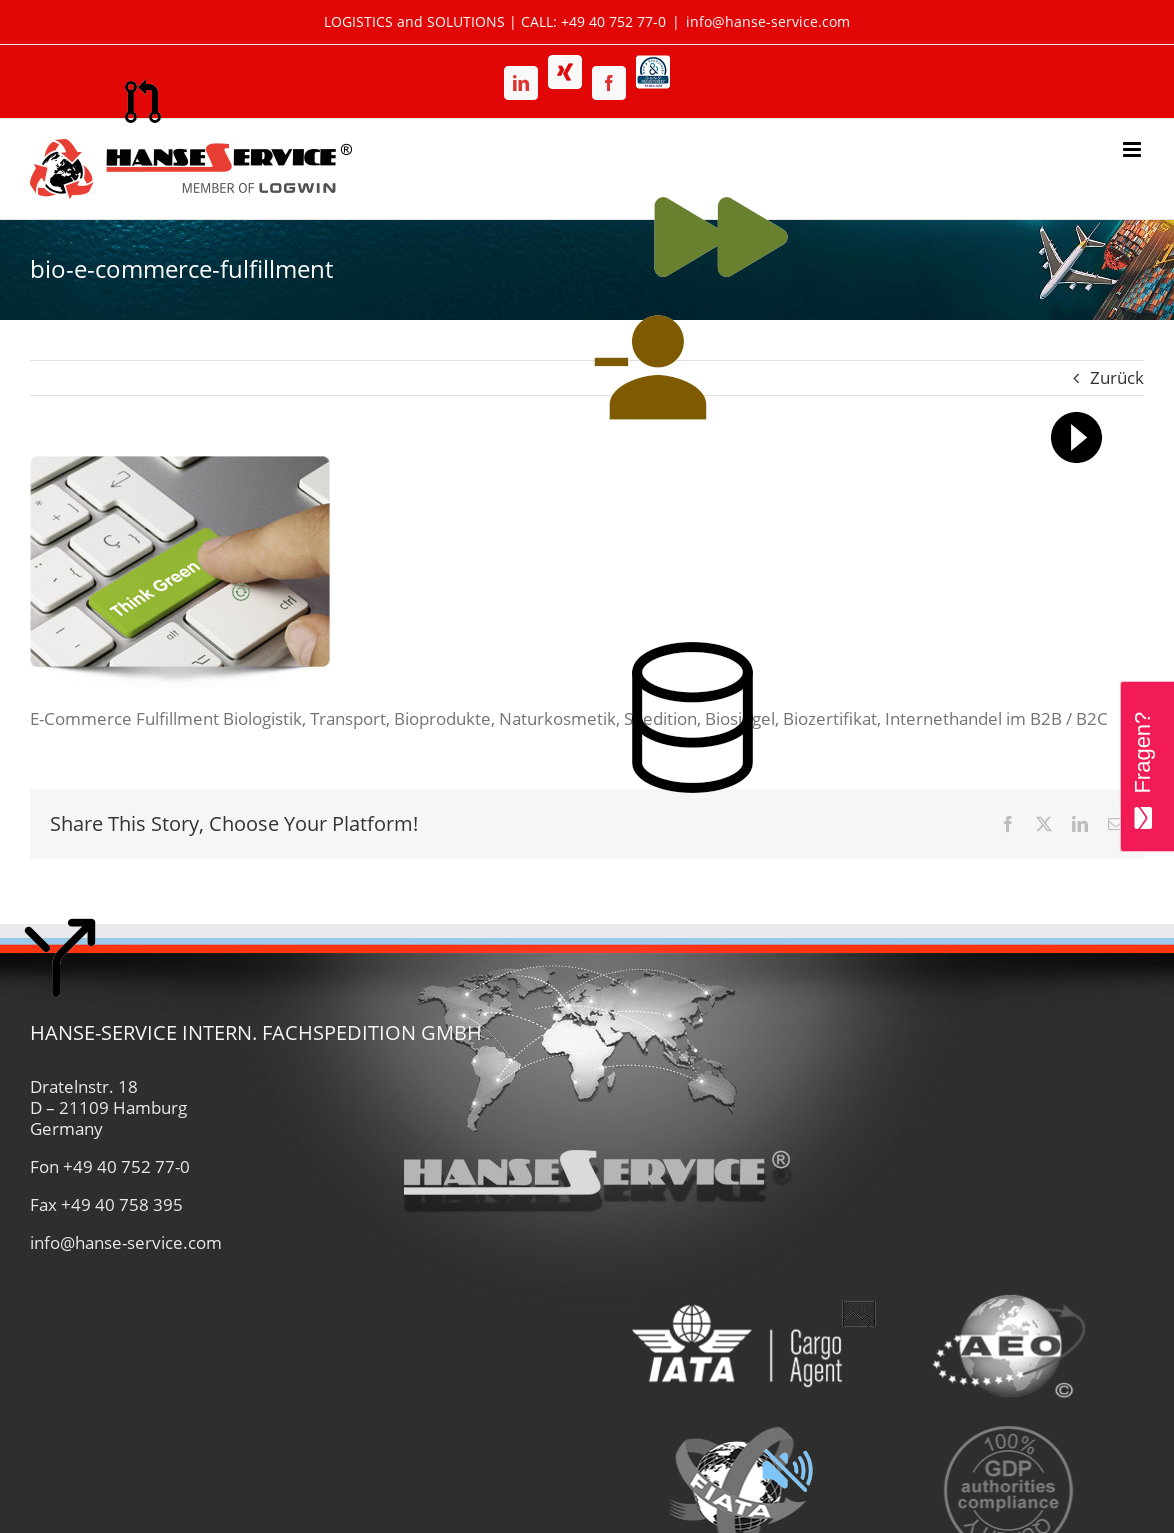  Describe the element at coordinates (859, 1314) in the screenshot. I see `view or browse photos` at that location.